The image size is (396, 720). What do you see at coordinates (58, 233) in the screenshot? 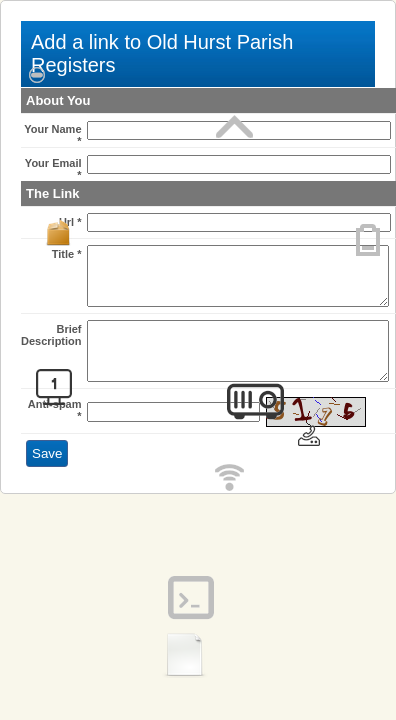
I see `generic package or archive file type` at bounding box center [58, 233].